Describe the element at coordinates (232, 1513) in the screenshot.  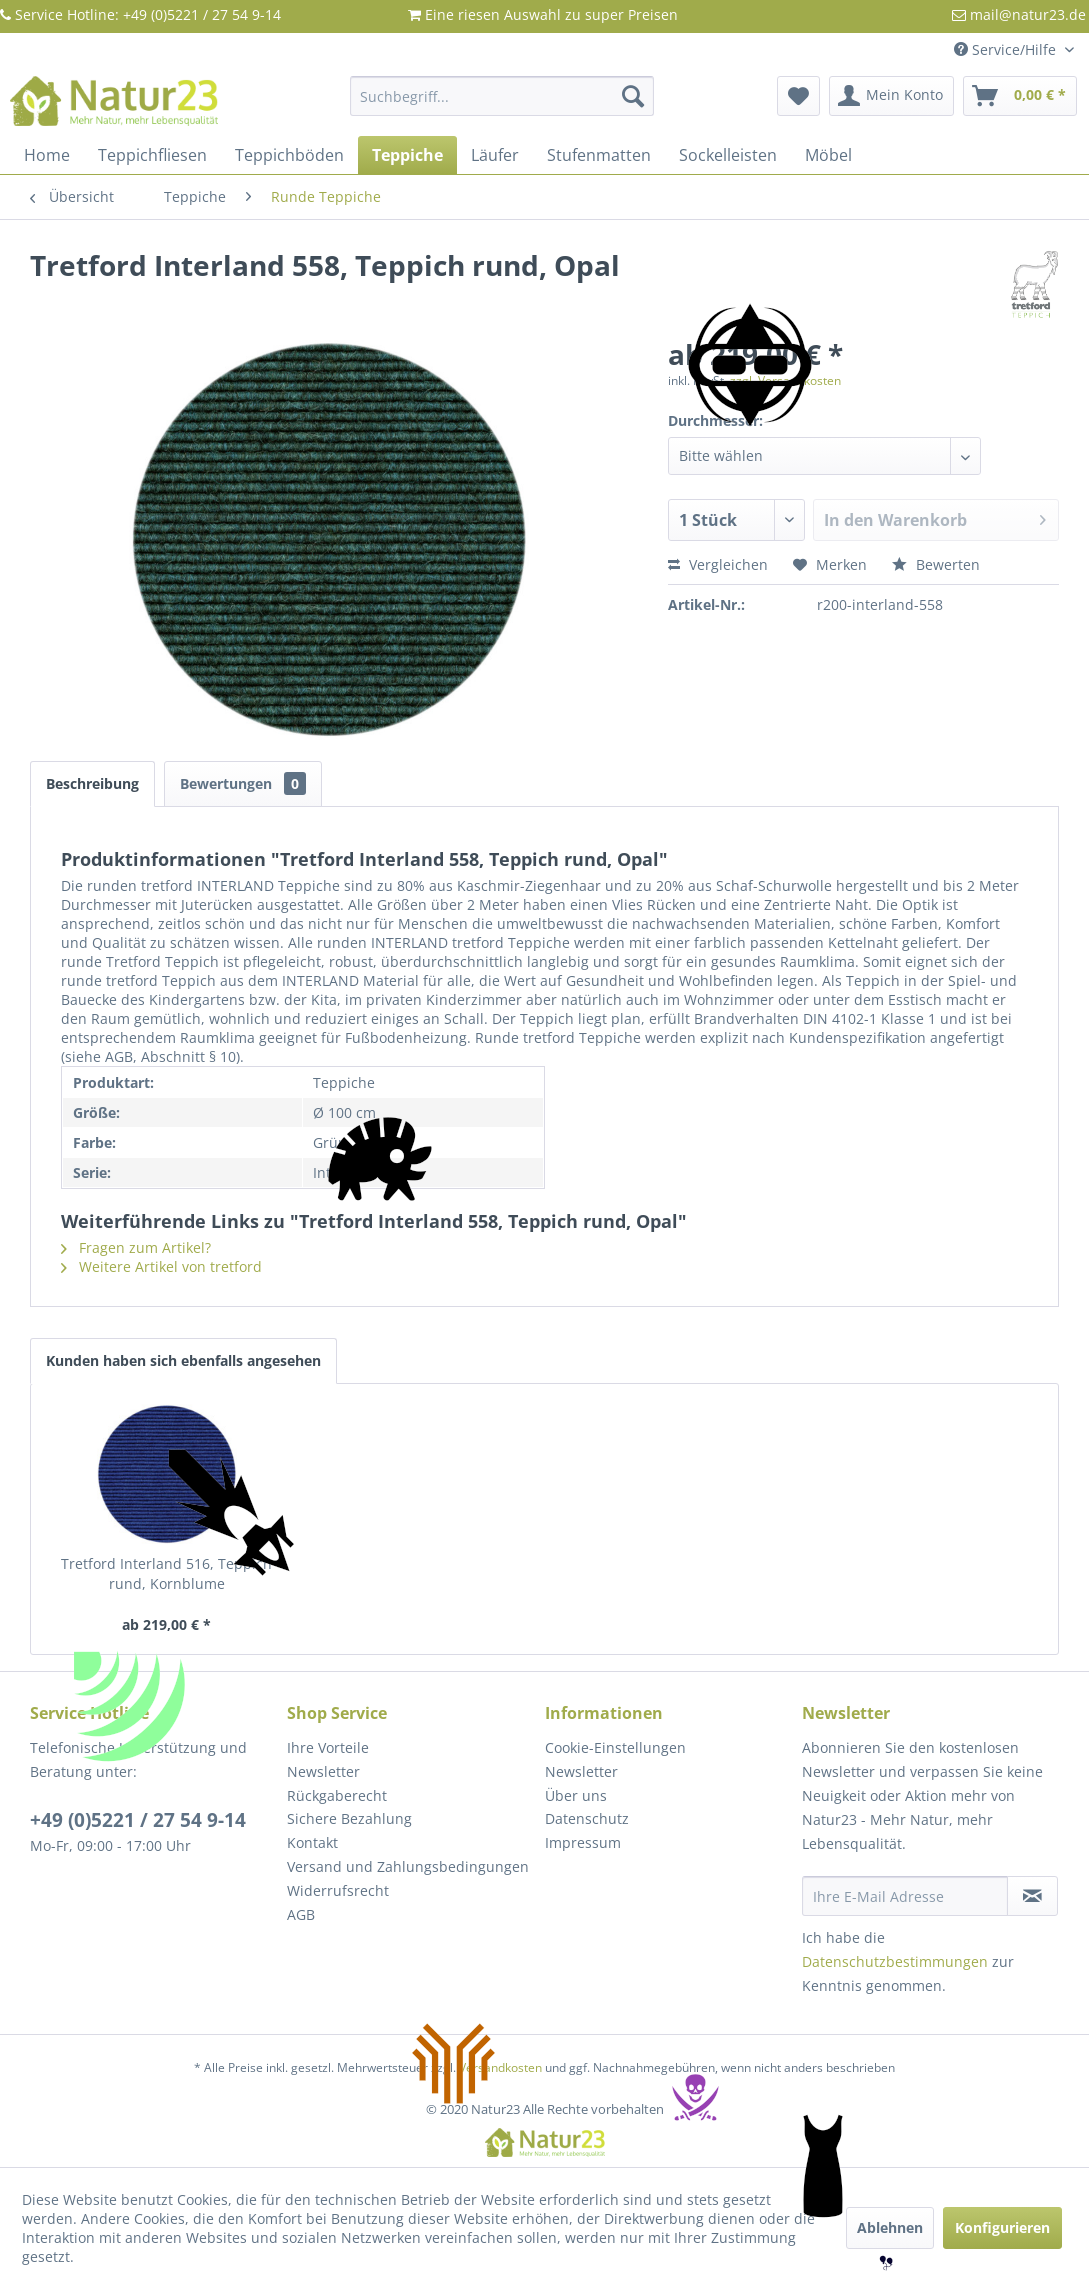
I see `activate afterburner or boost ability` at that location.